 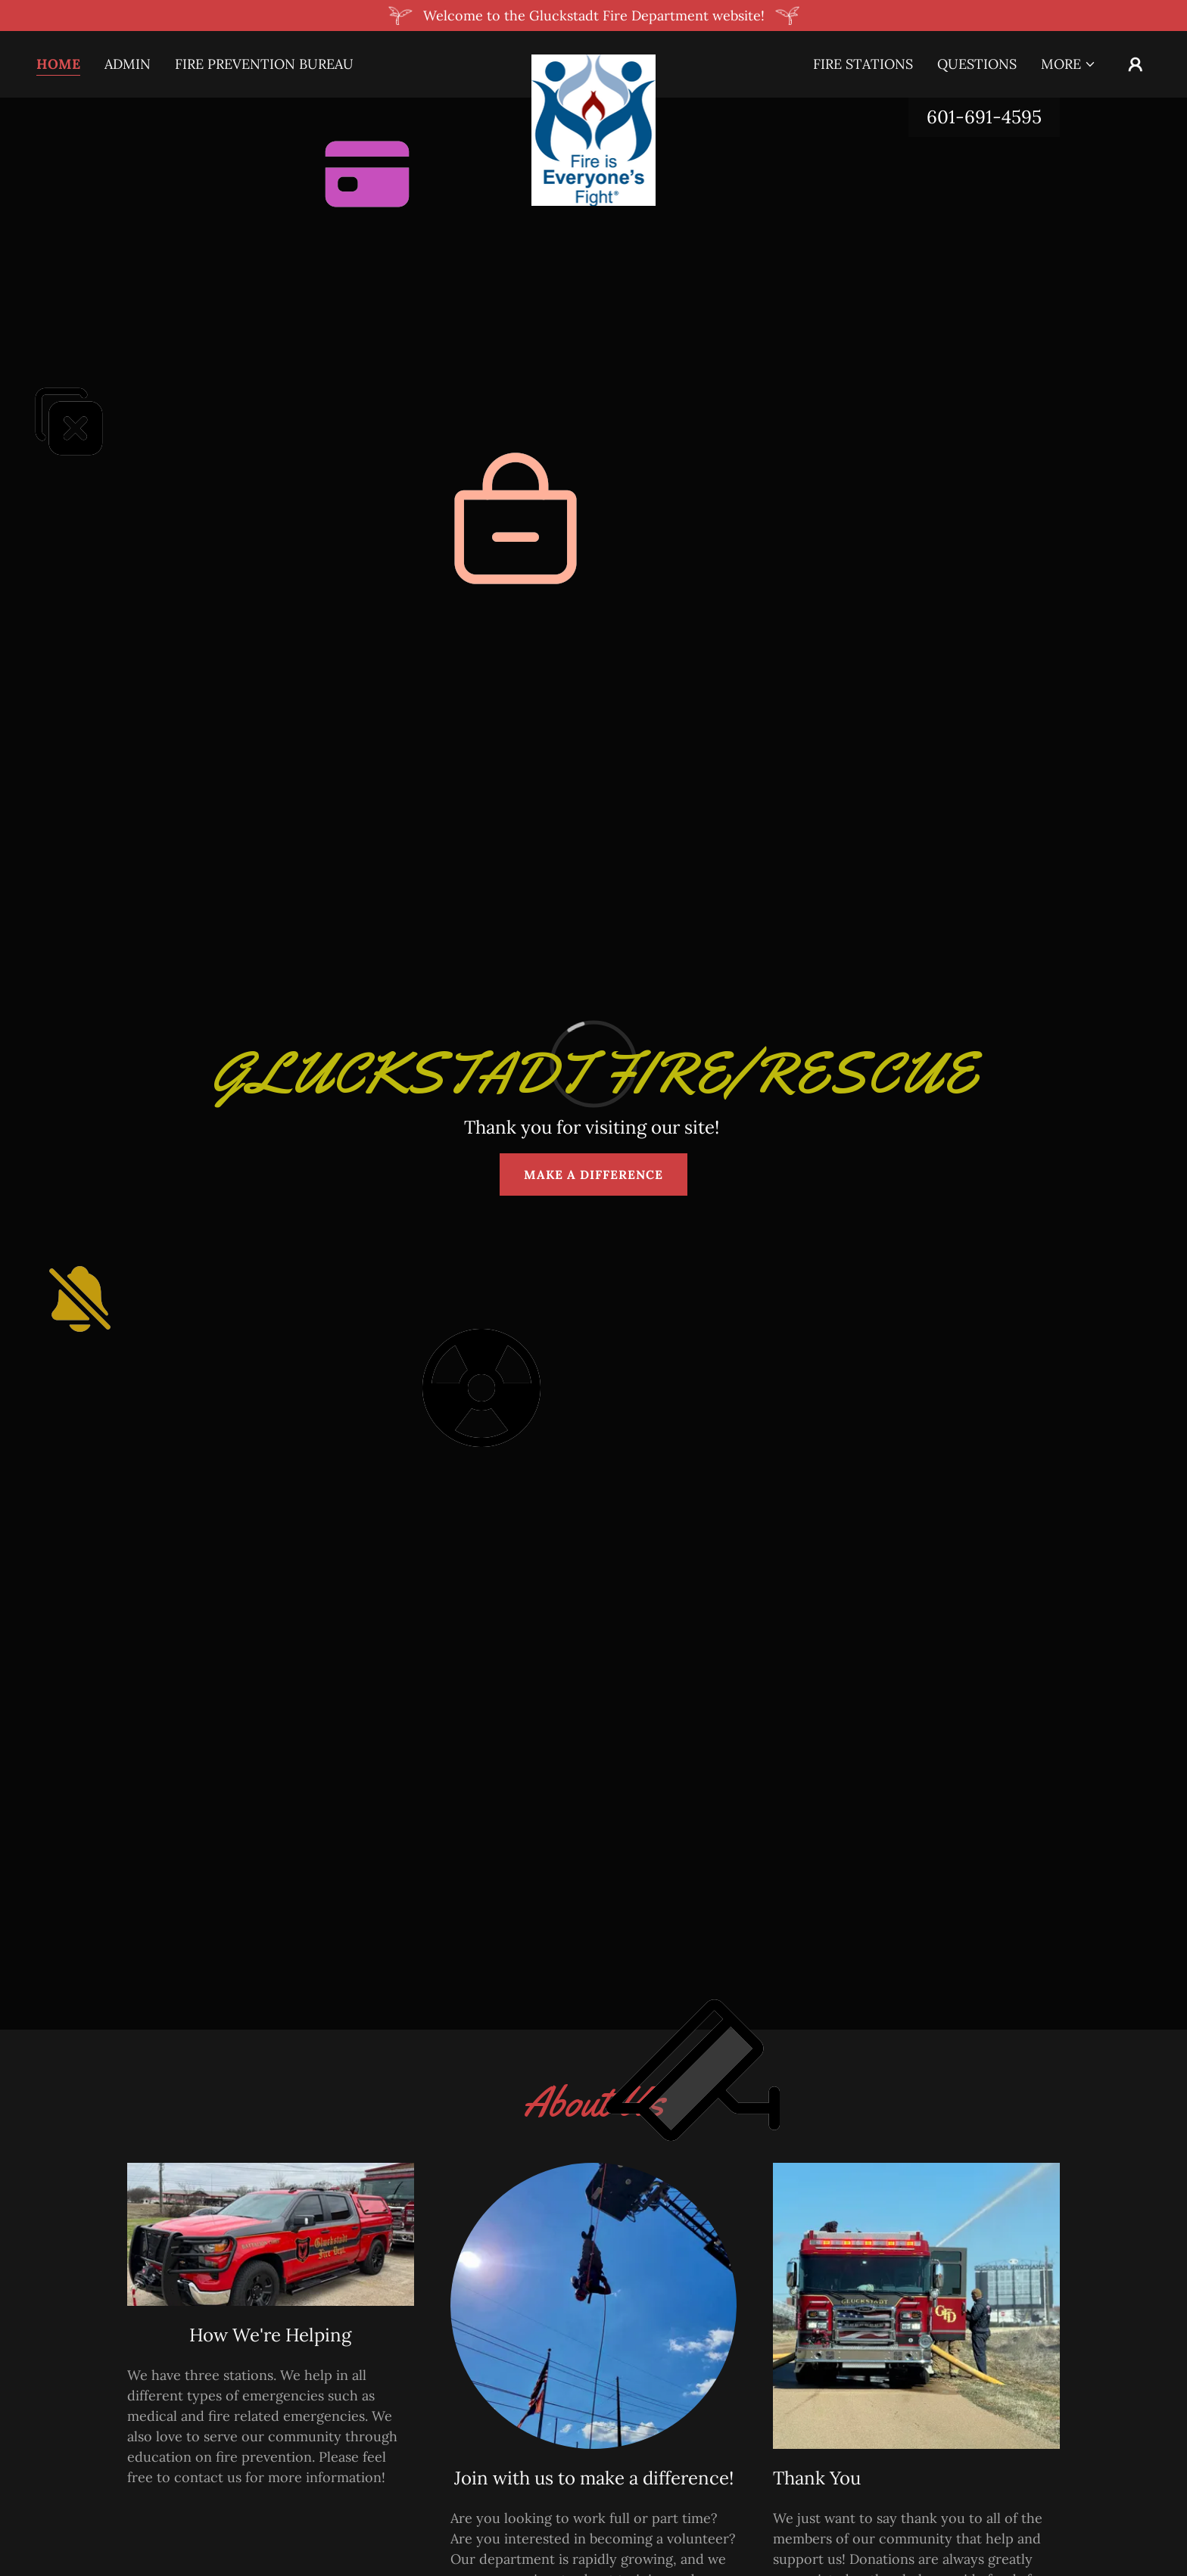 I want to click on remove item from shopping bag, so click(x=516, y=518).